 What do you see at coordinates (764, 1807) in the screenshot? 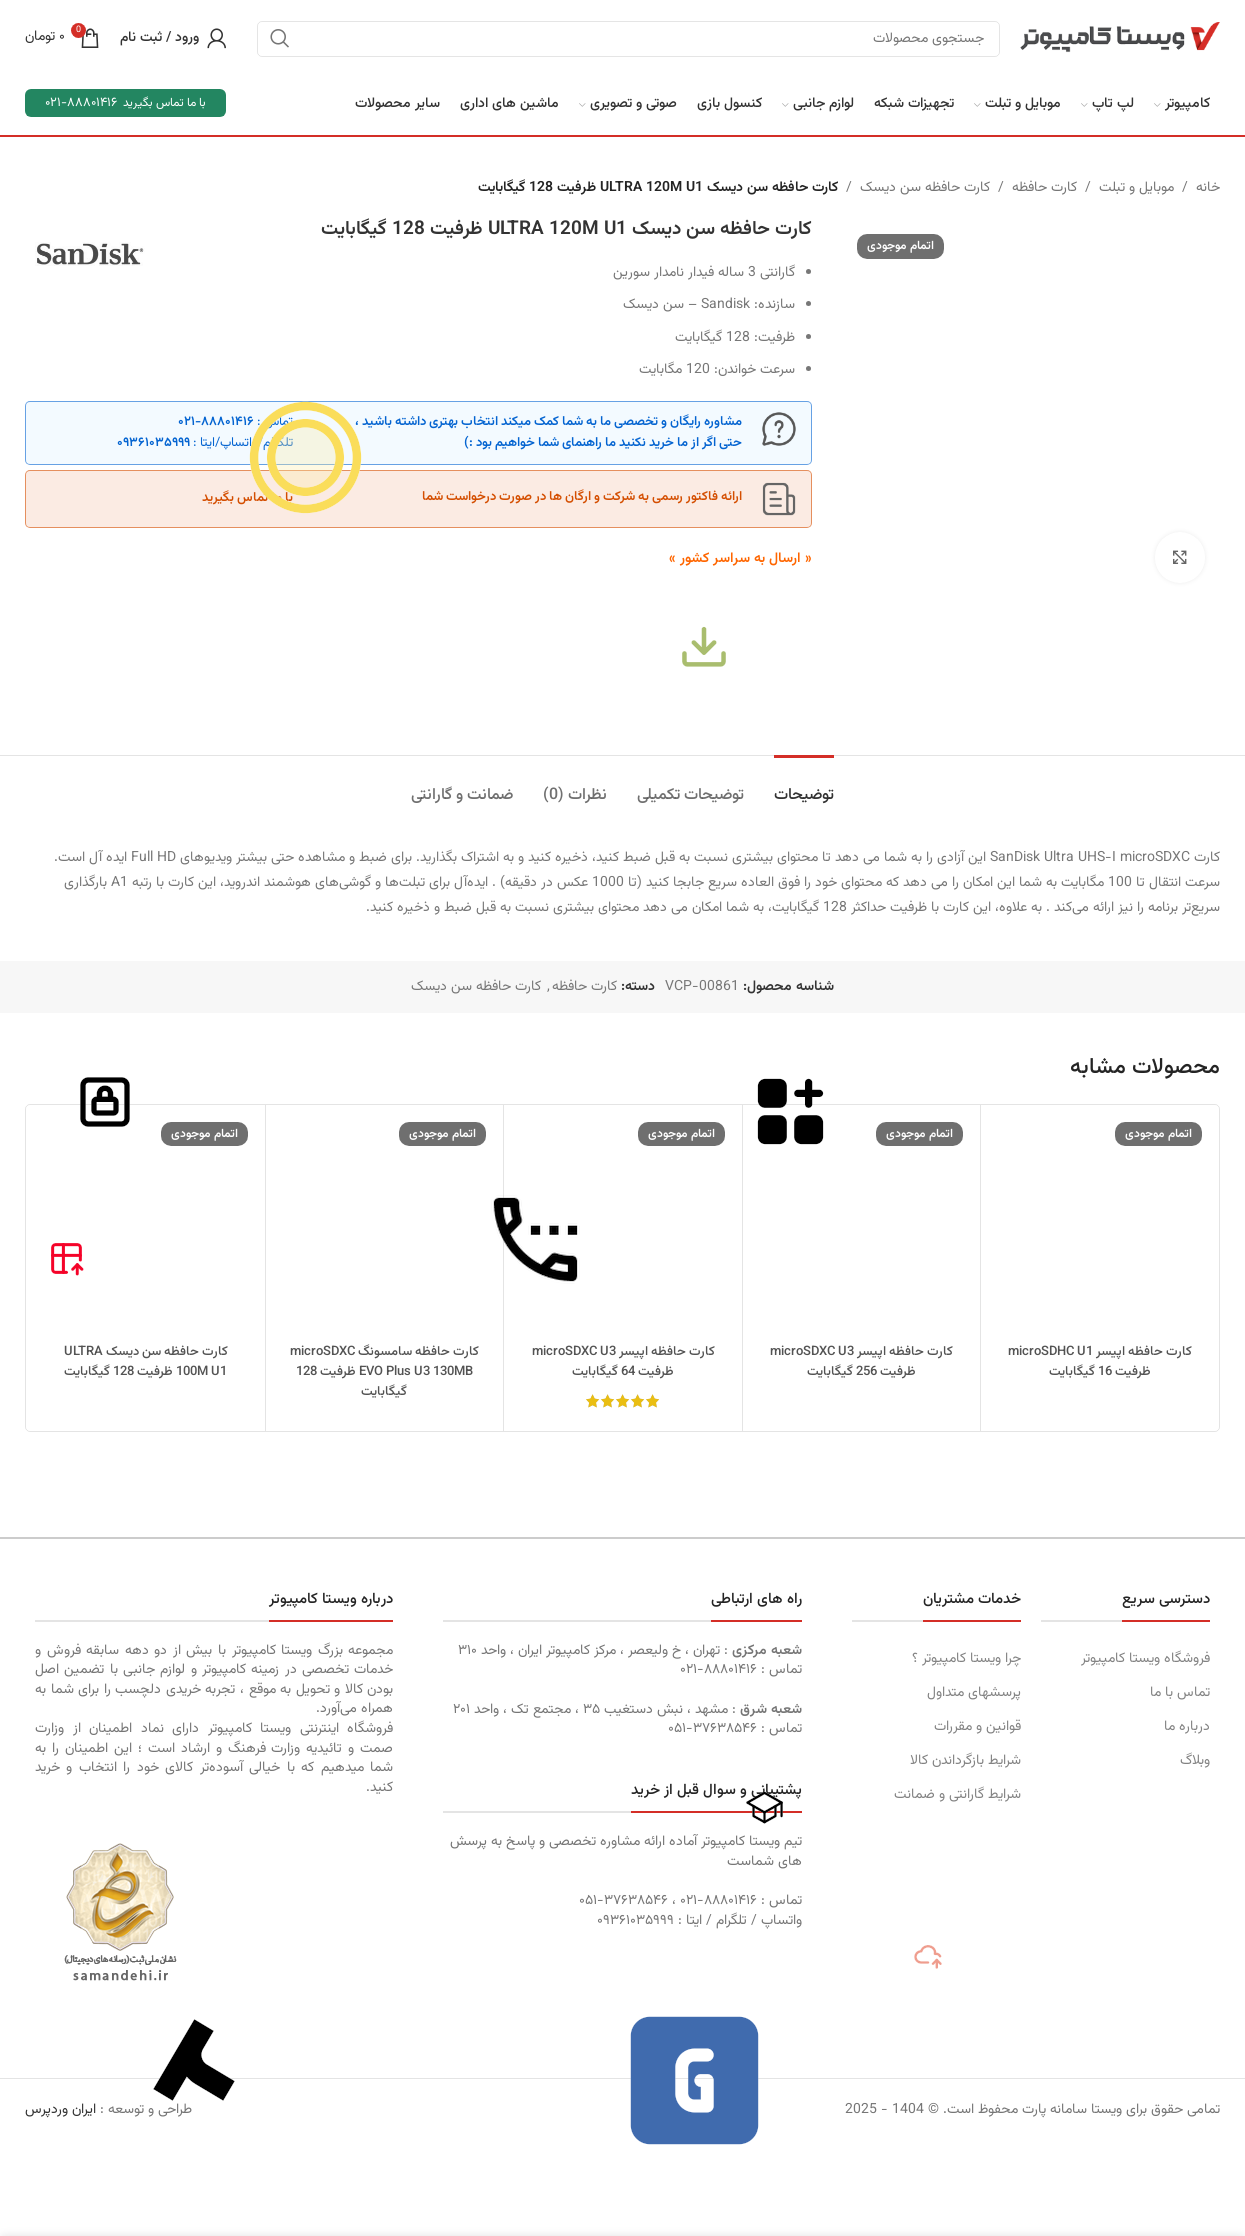
I see `access education or learning content` at bounding box center [764, 1807].